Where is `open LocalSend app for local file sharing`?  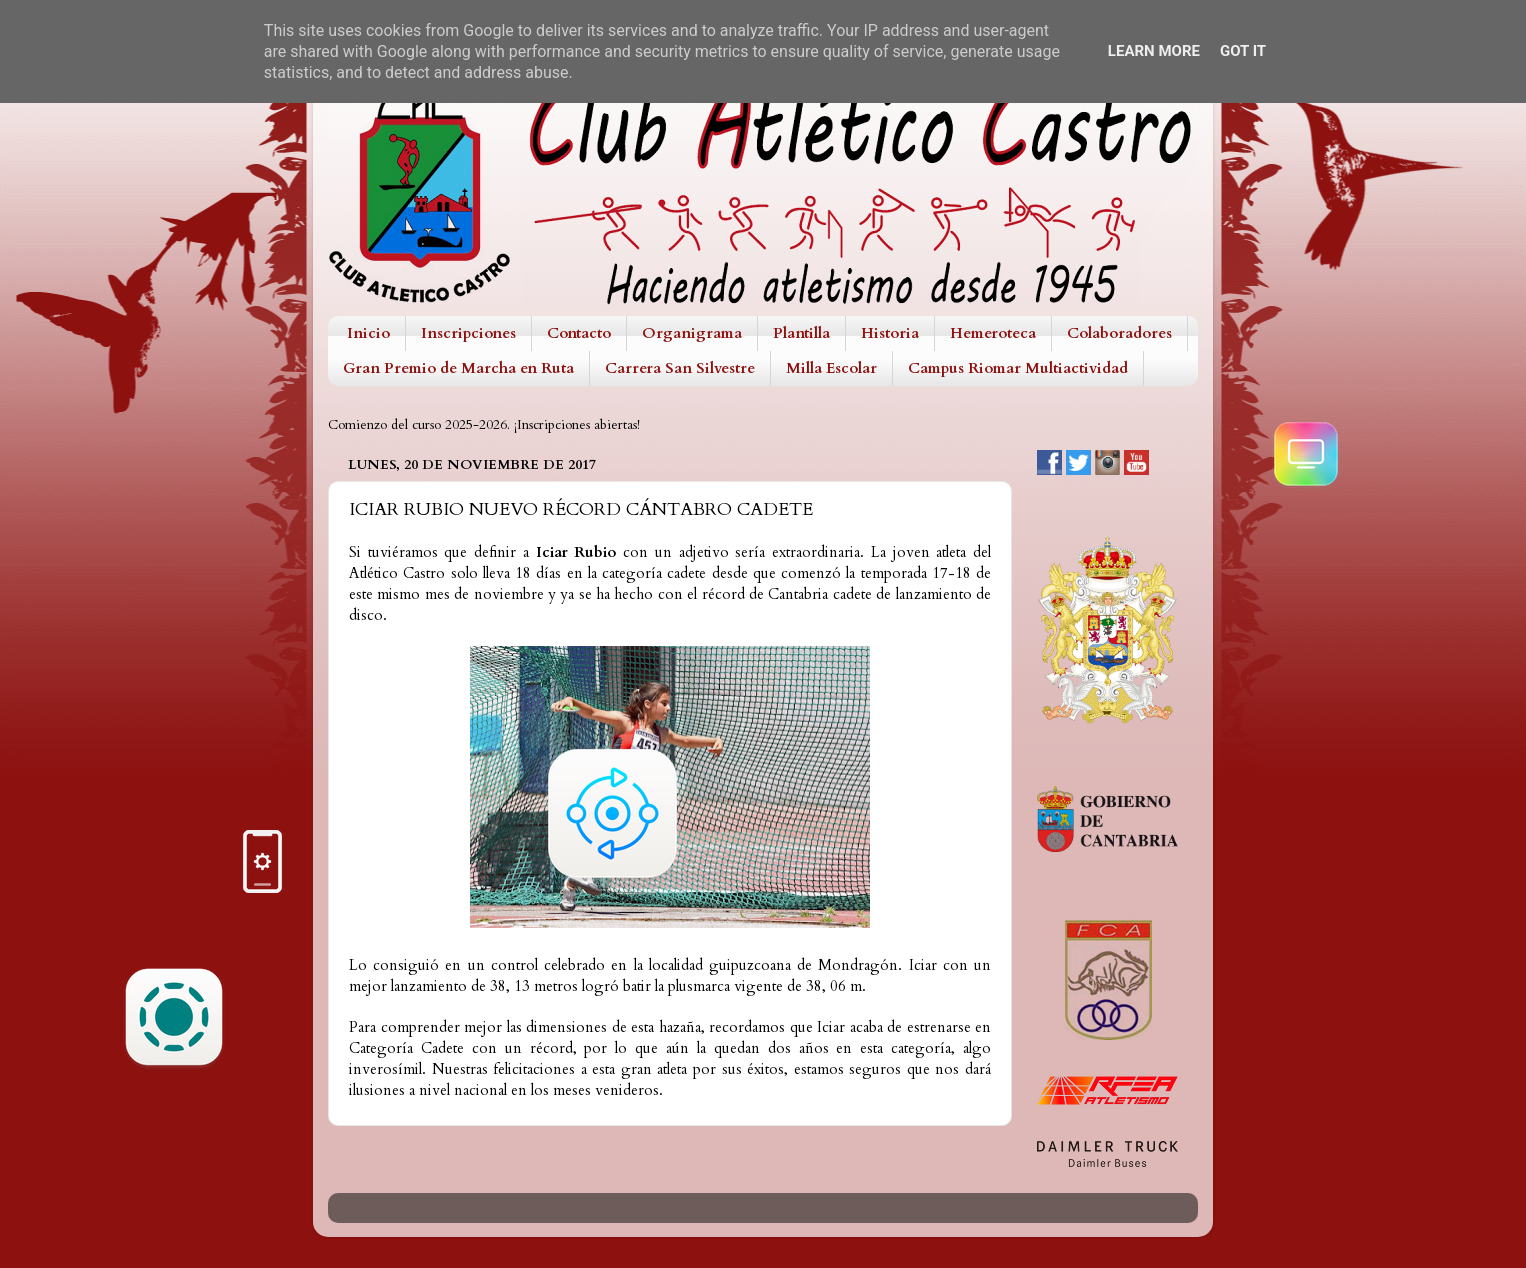
open LocalSend app for local file sharing is located at coordinates (174, 1017).